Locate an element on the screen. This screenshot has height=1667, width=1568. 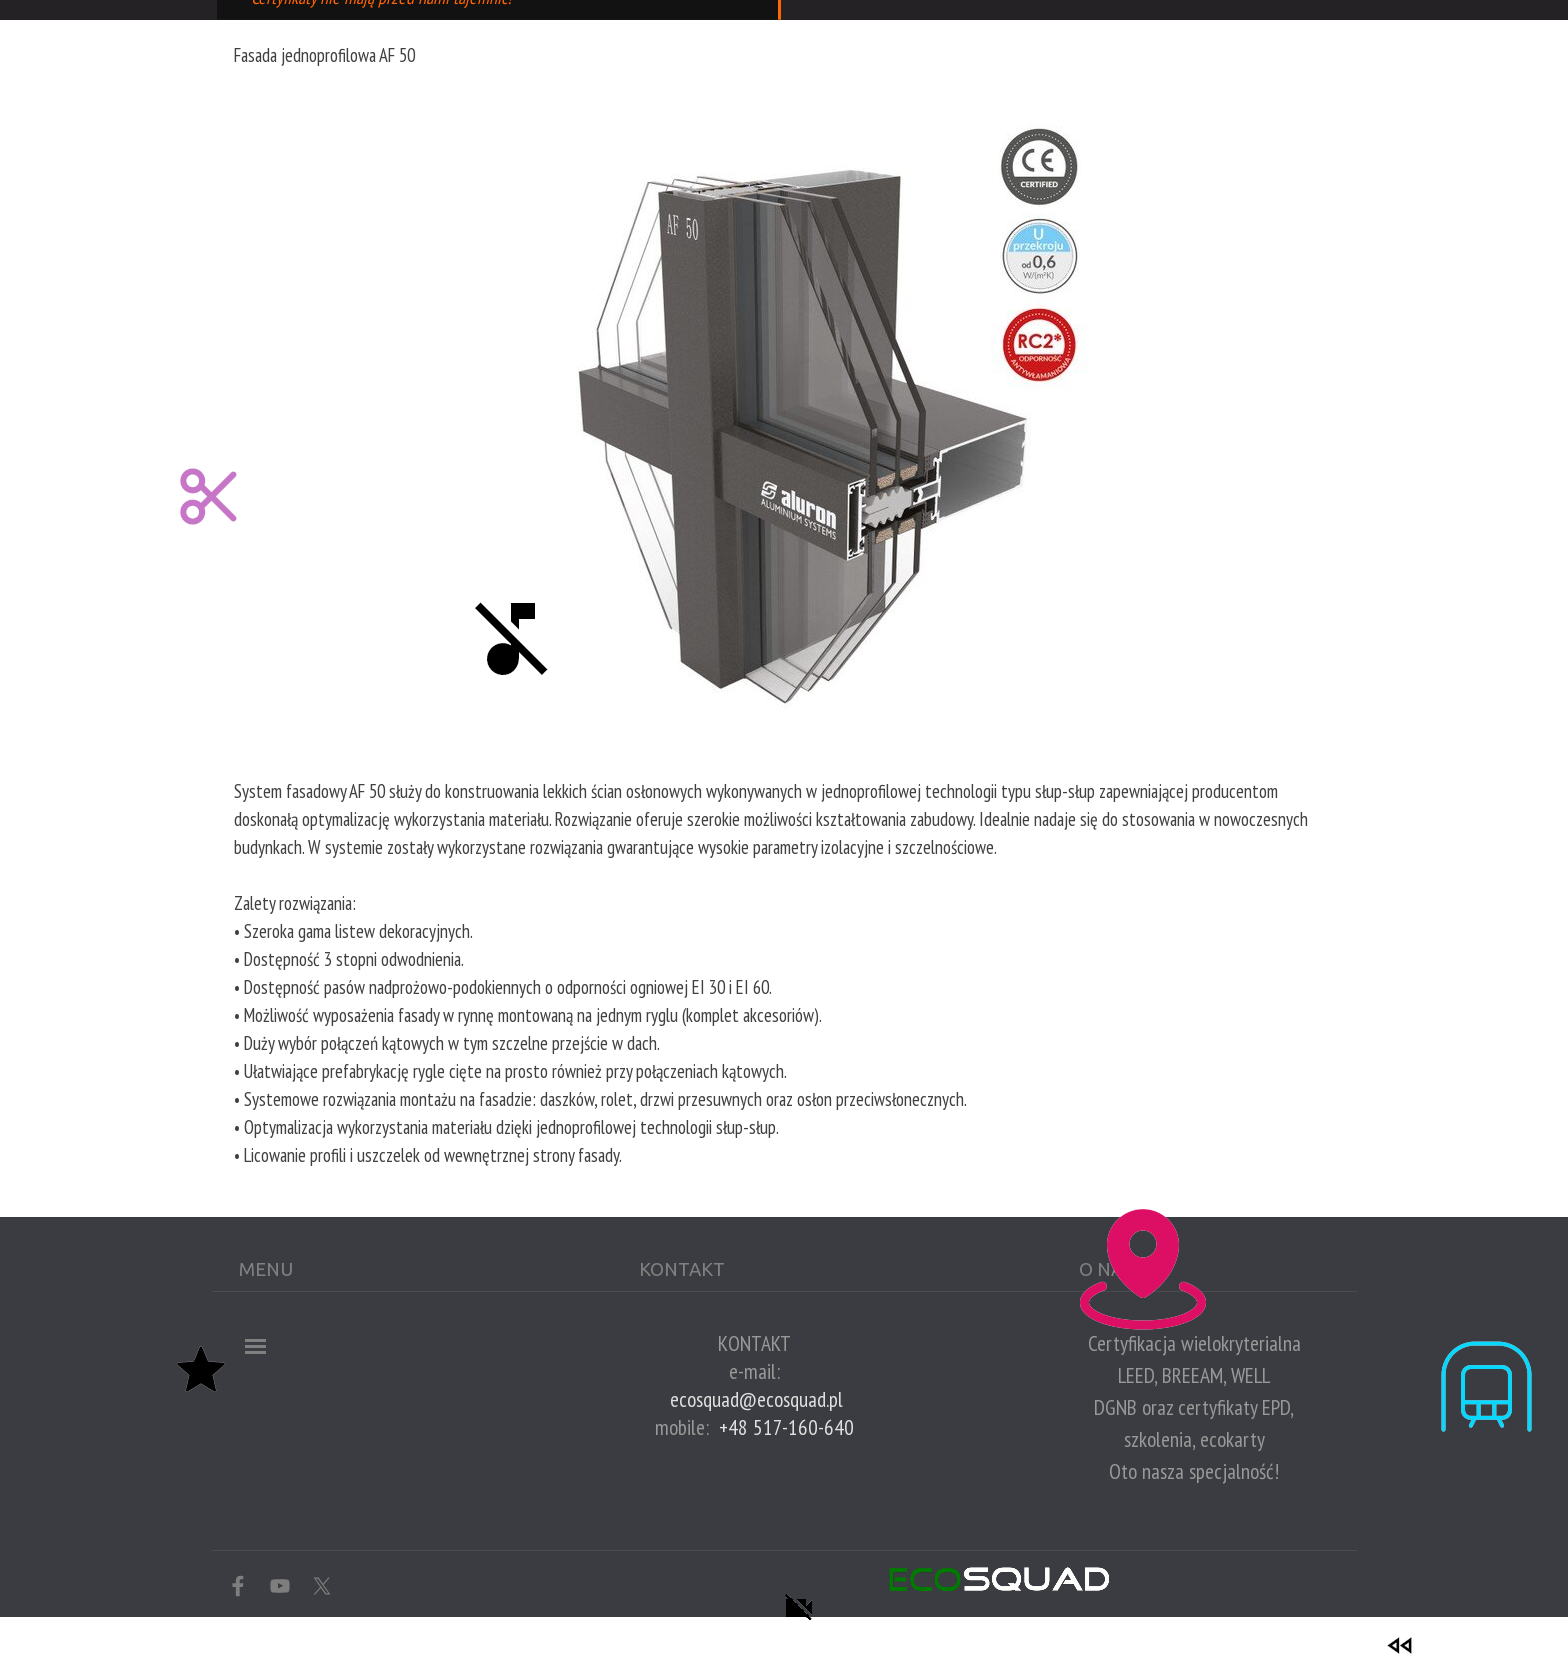
turn off camera or disable video is located at coordinates (799, 1608).